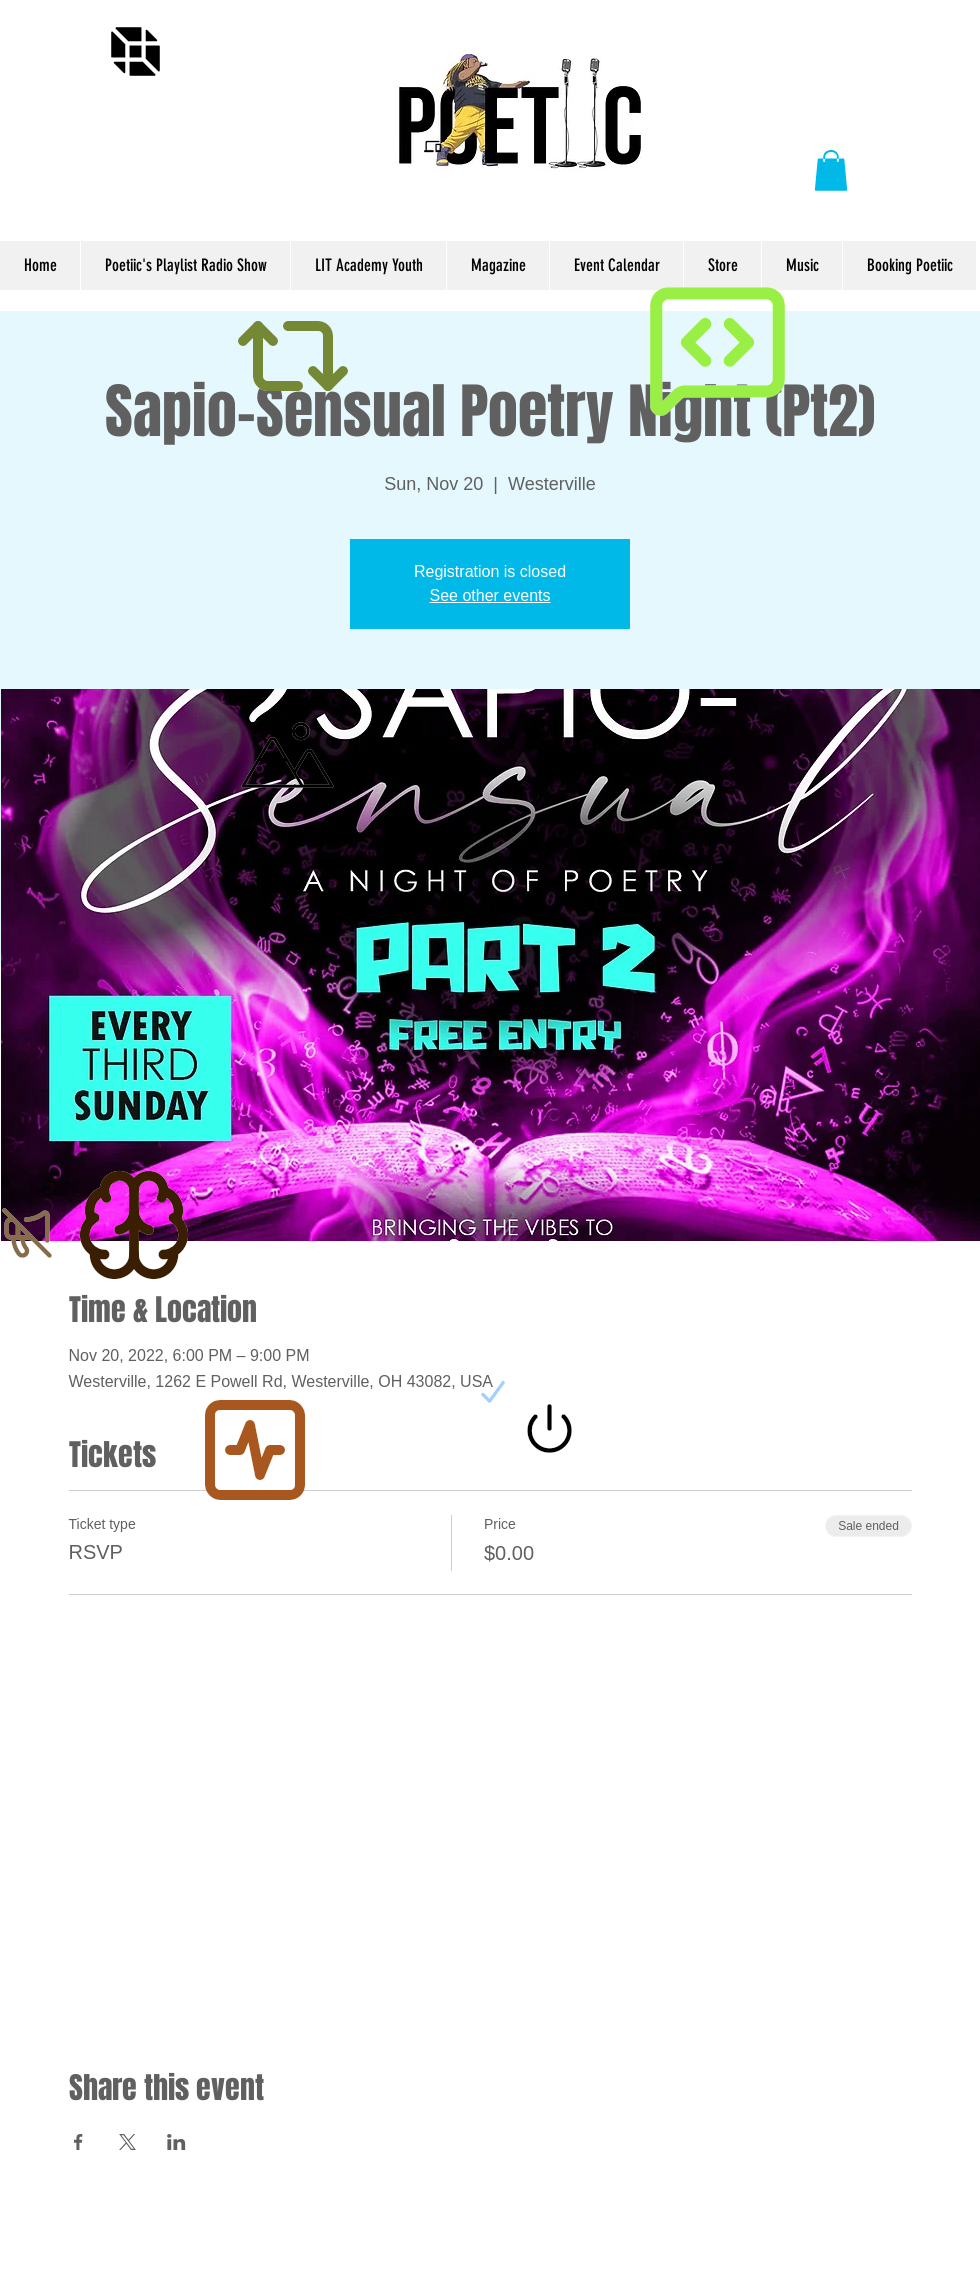 The width and height of the screenshot is (980, 2287). Describe the element at coordinates (432, 146) in the screenshot. I see `connect your phone to another device` at that location.